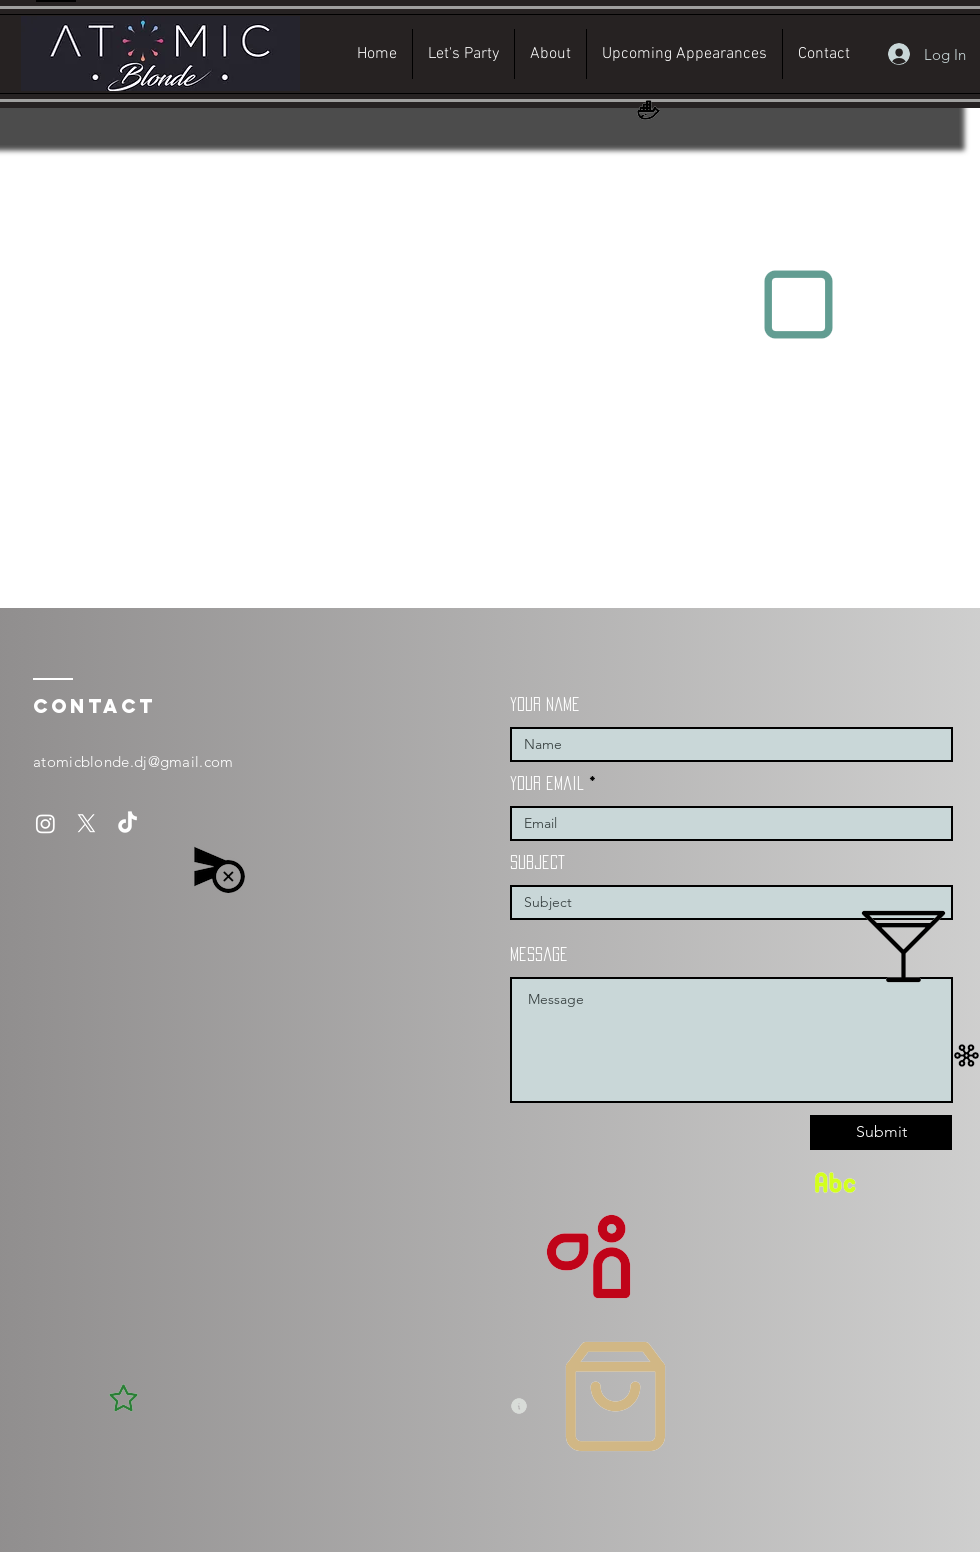 The width and height of the screenshot is (980, 1552). What do you see at coordinates (835, 1182) in the screenshot?
I see `access text formatting options` at bounding box center [835, 1182].